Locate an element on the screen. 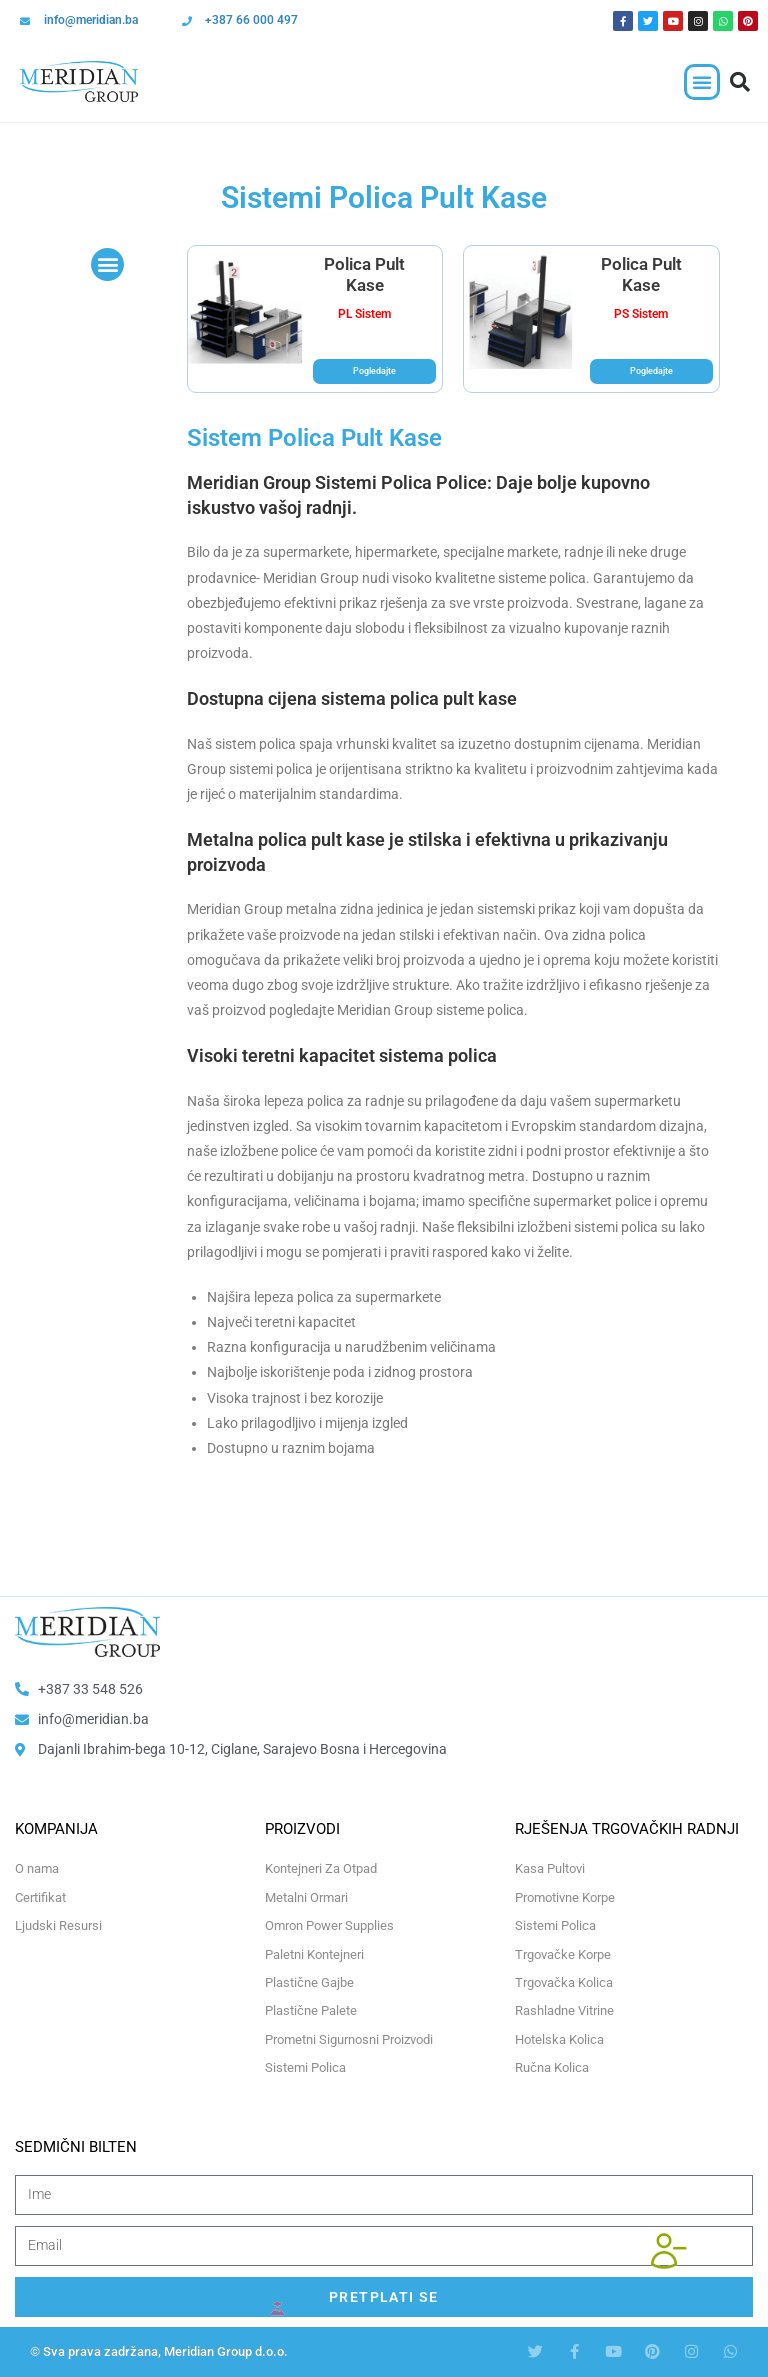  indicates volcanic or geothermal activity is located at coordinates (277, 2308).